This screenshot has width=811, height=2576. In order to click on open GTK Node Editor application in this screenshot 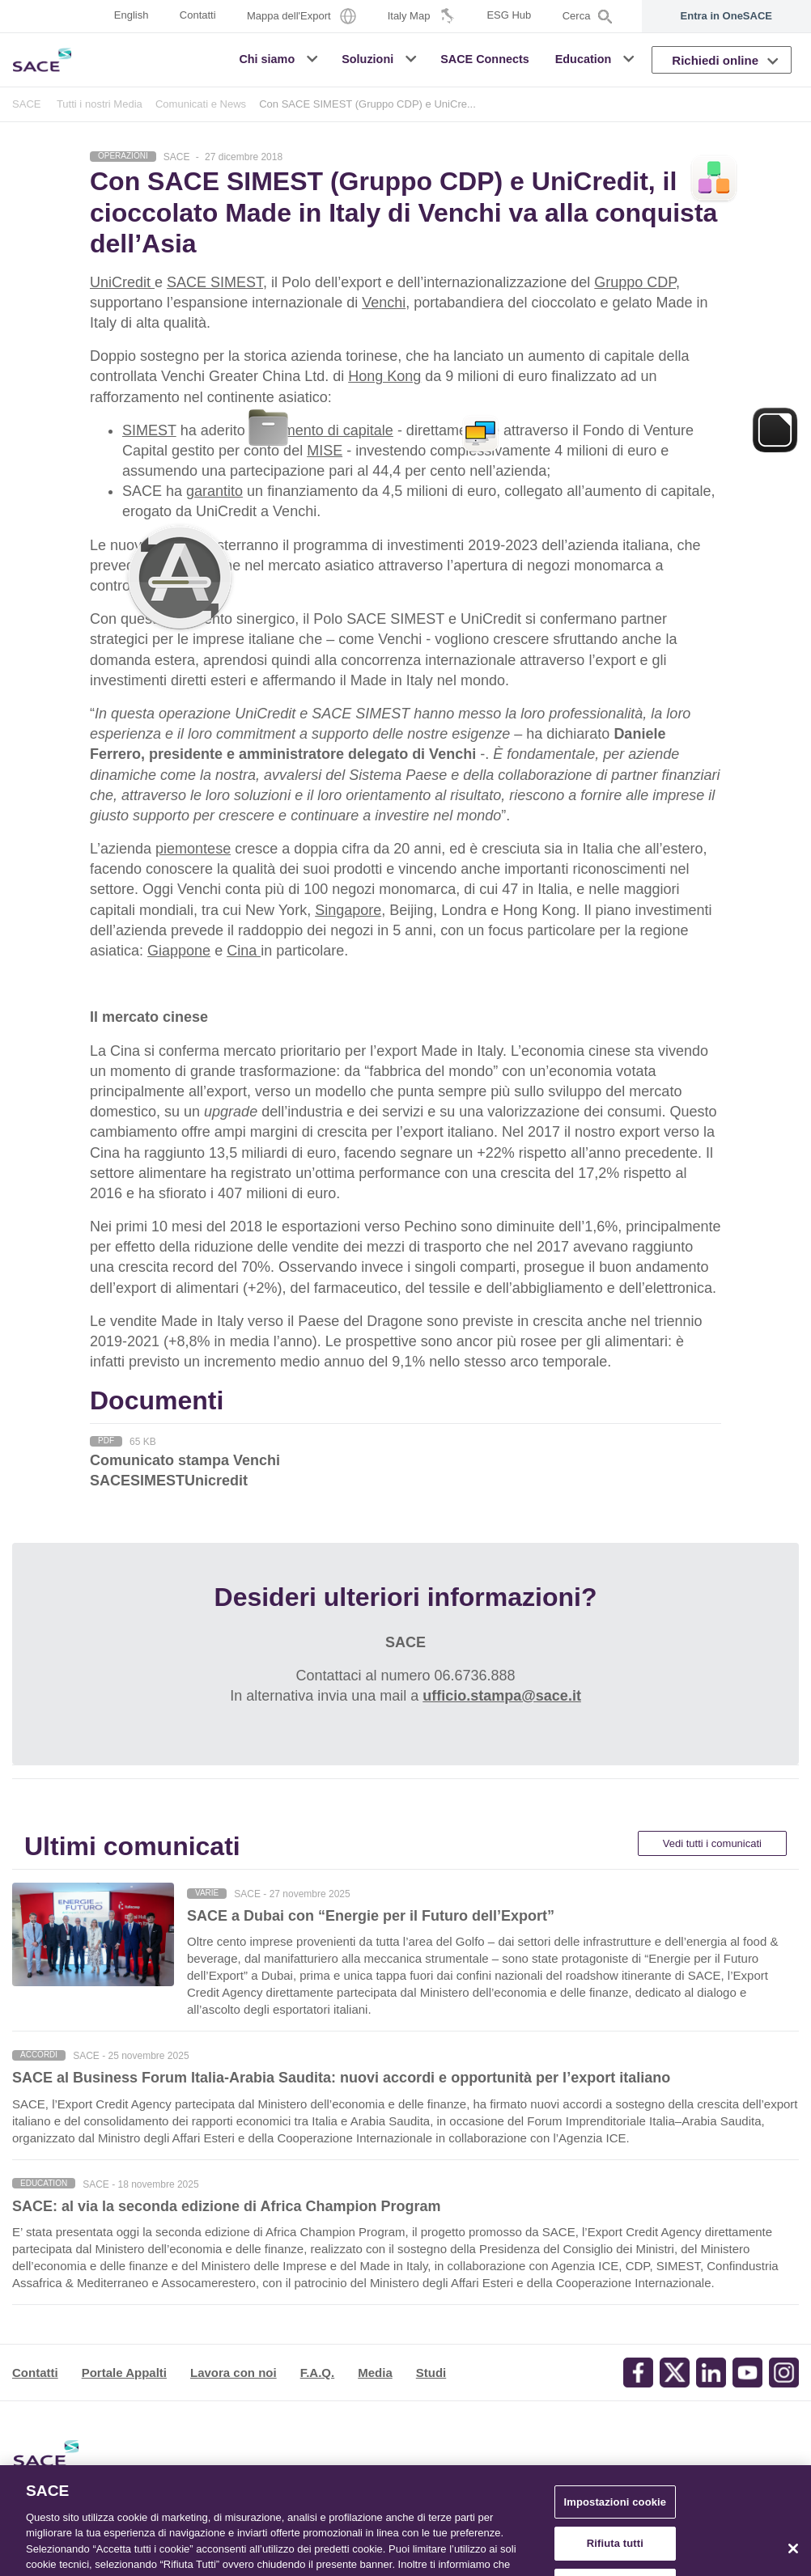, I will do `click(714, 178)`.